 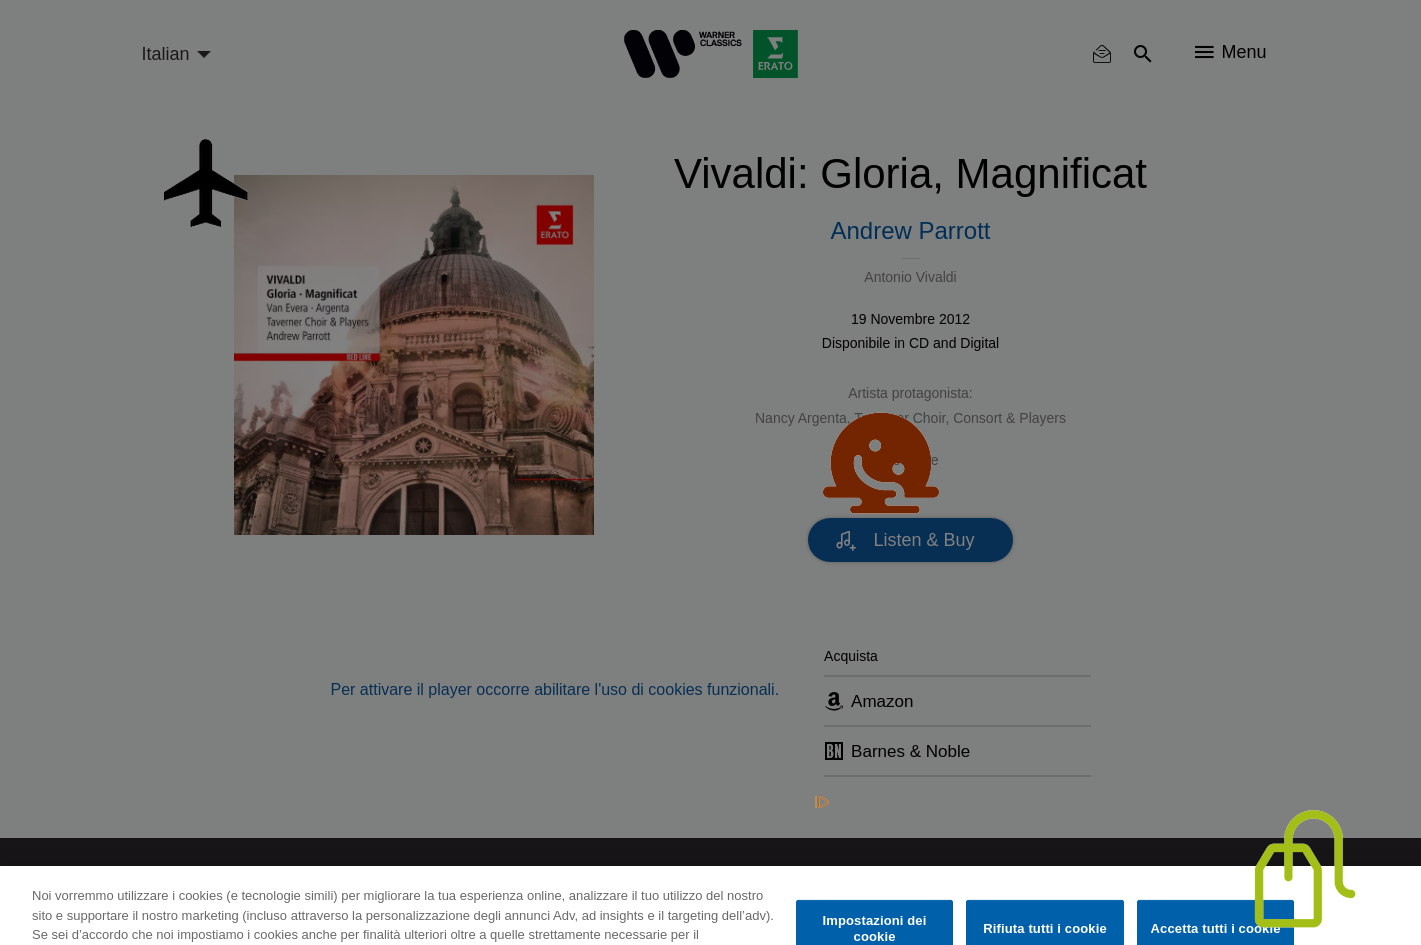 I want to click on select tea or hot beverage option, so click(x=1301, y=873).